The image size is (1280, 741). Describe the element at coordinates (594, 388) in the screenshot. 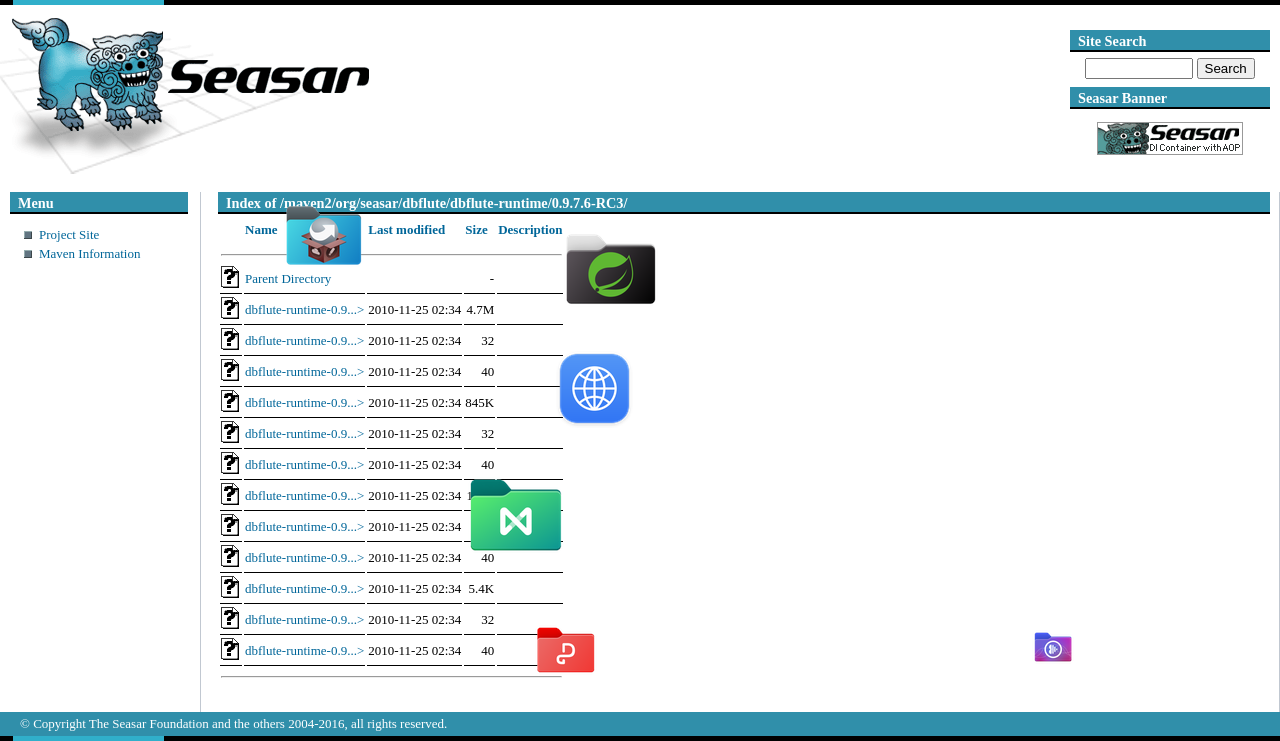

I see `access language learning applications` at that location.